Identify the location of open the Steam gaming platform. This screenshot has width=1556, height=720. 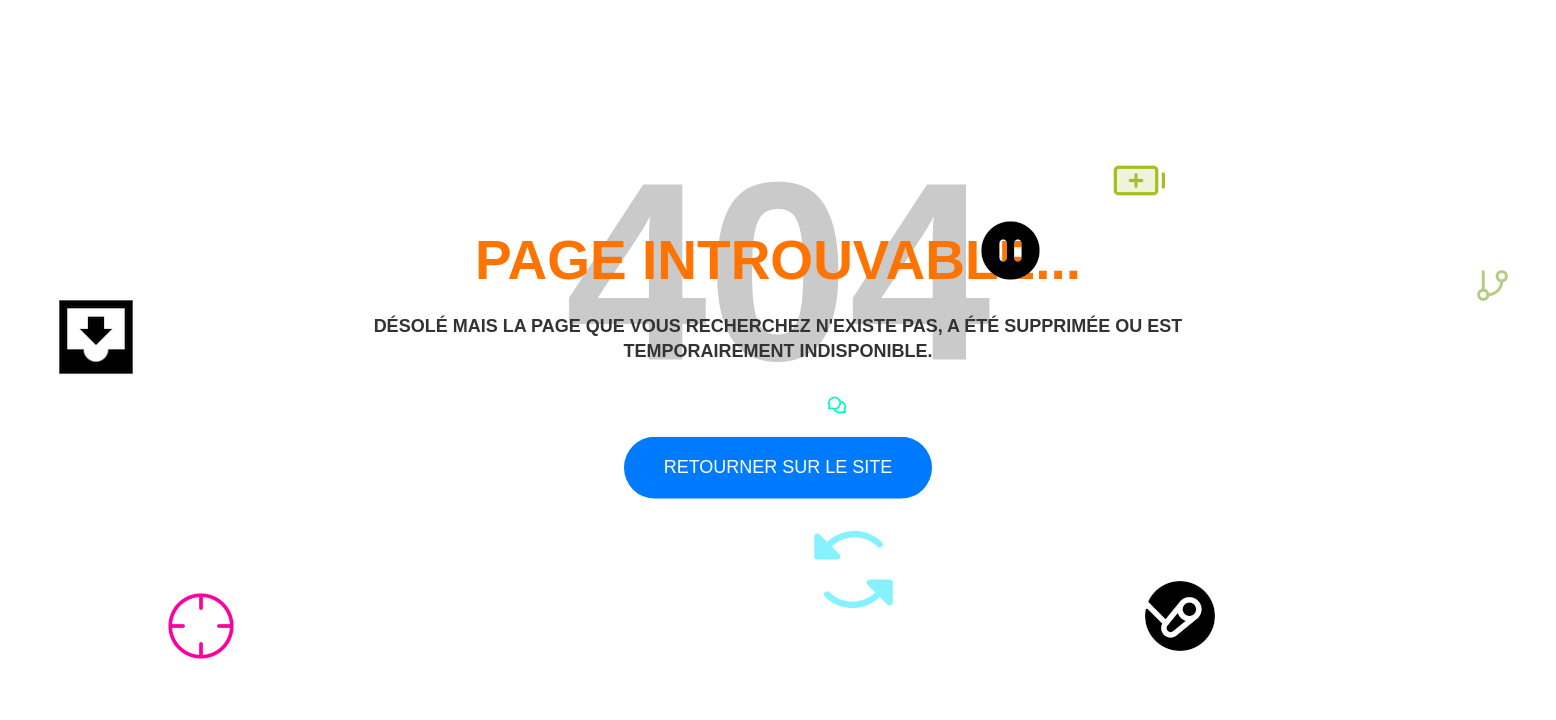
(1180, 616).